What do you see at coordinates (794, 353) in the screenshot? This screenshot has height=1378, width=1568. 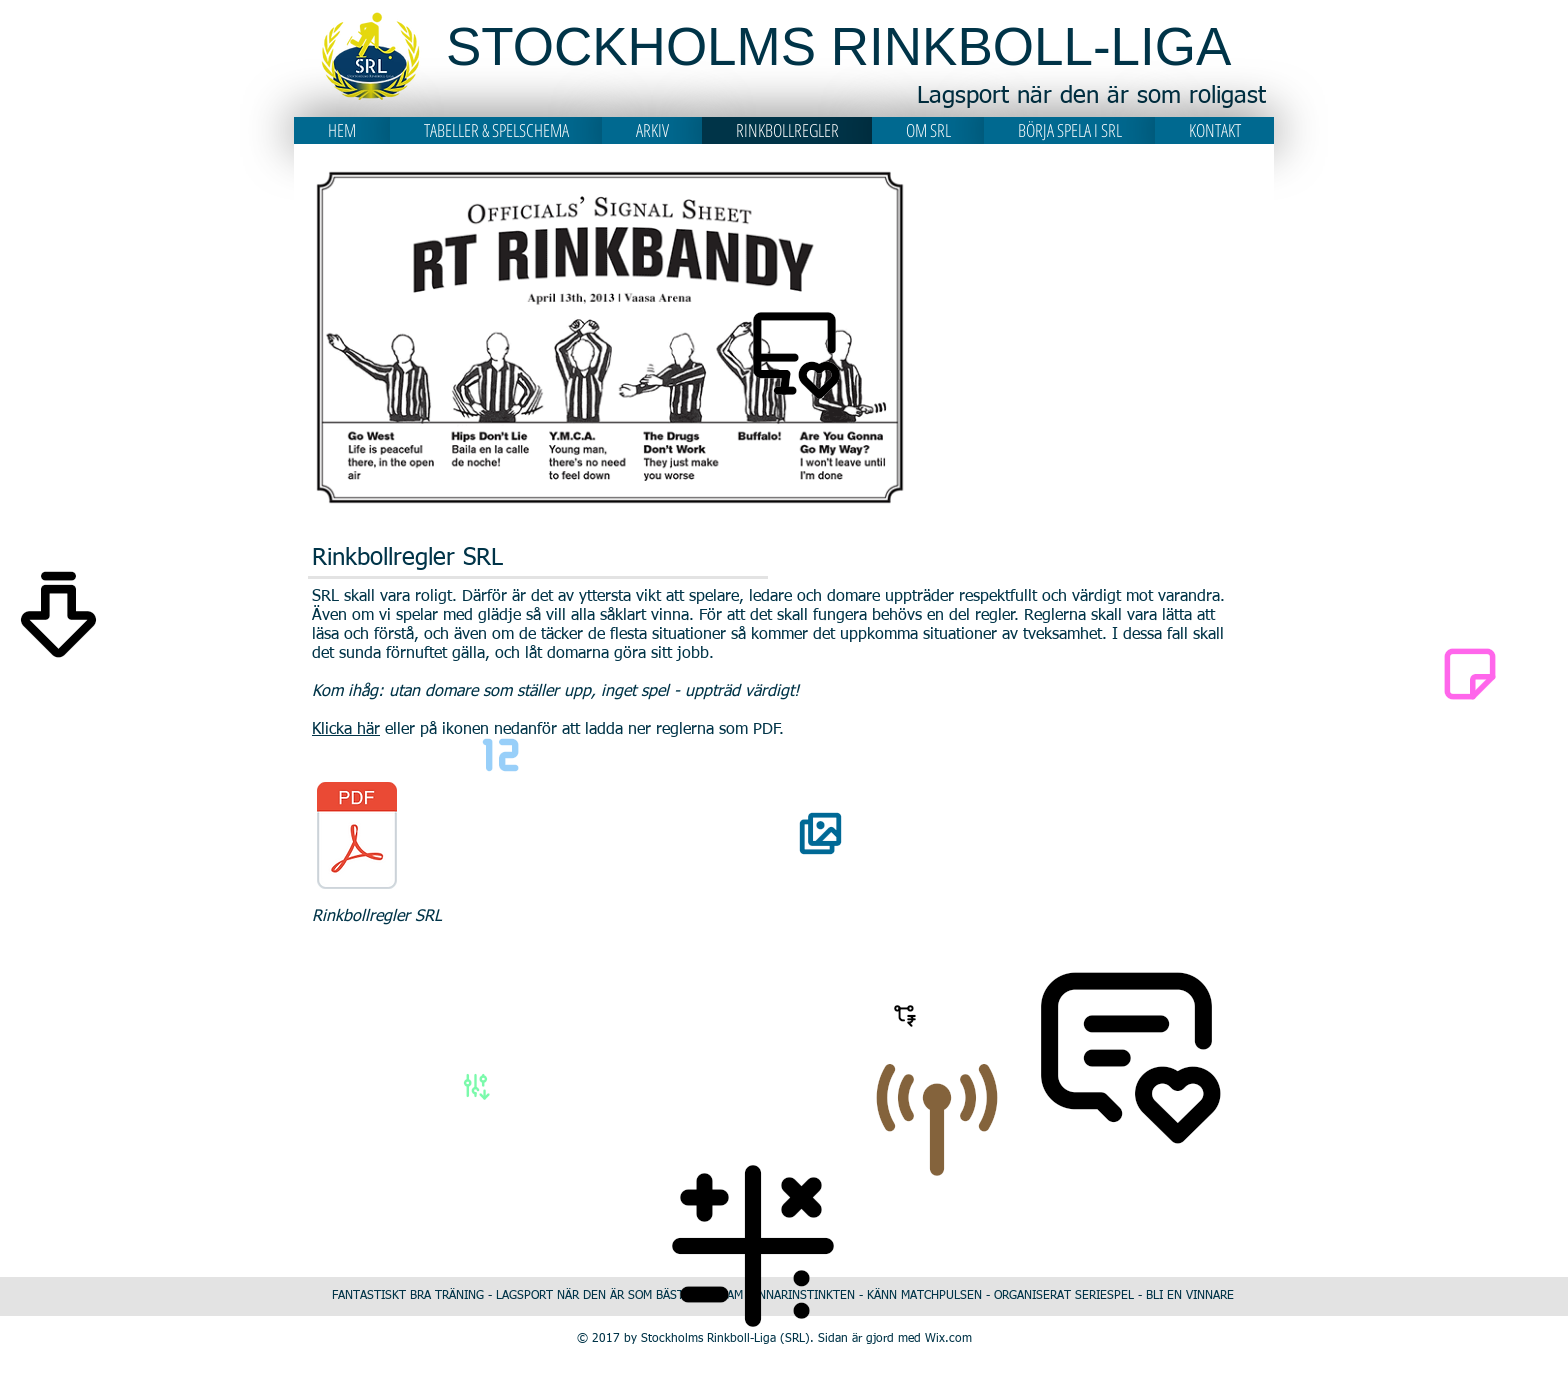 I see `add this device to favorites` at bounding box center [794, 353].